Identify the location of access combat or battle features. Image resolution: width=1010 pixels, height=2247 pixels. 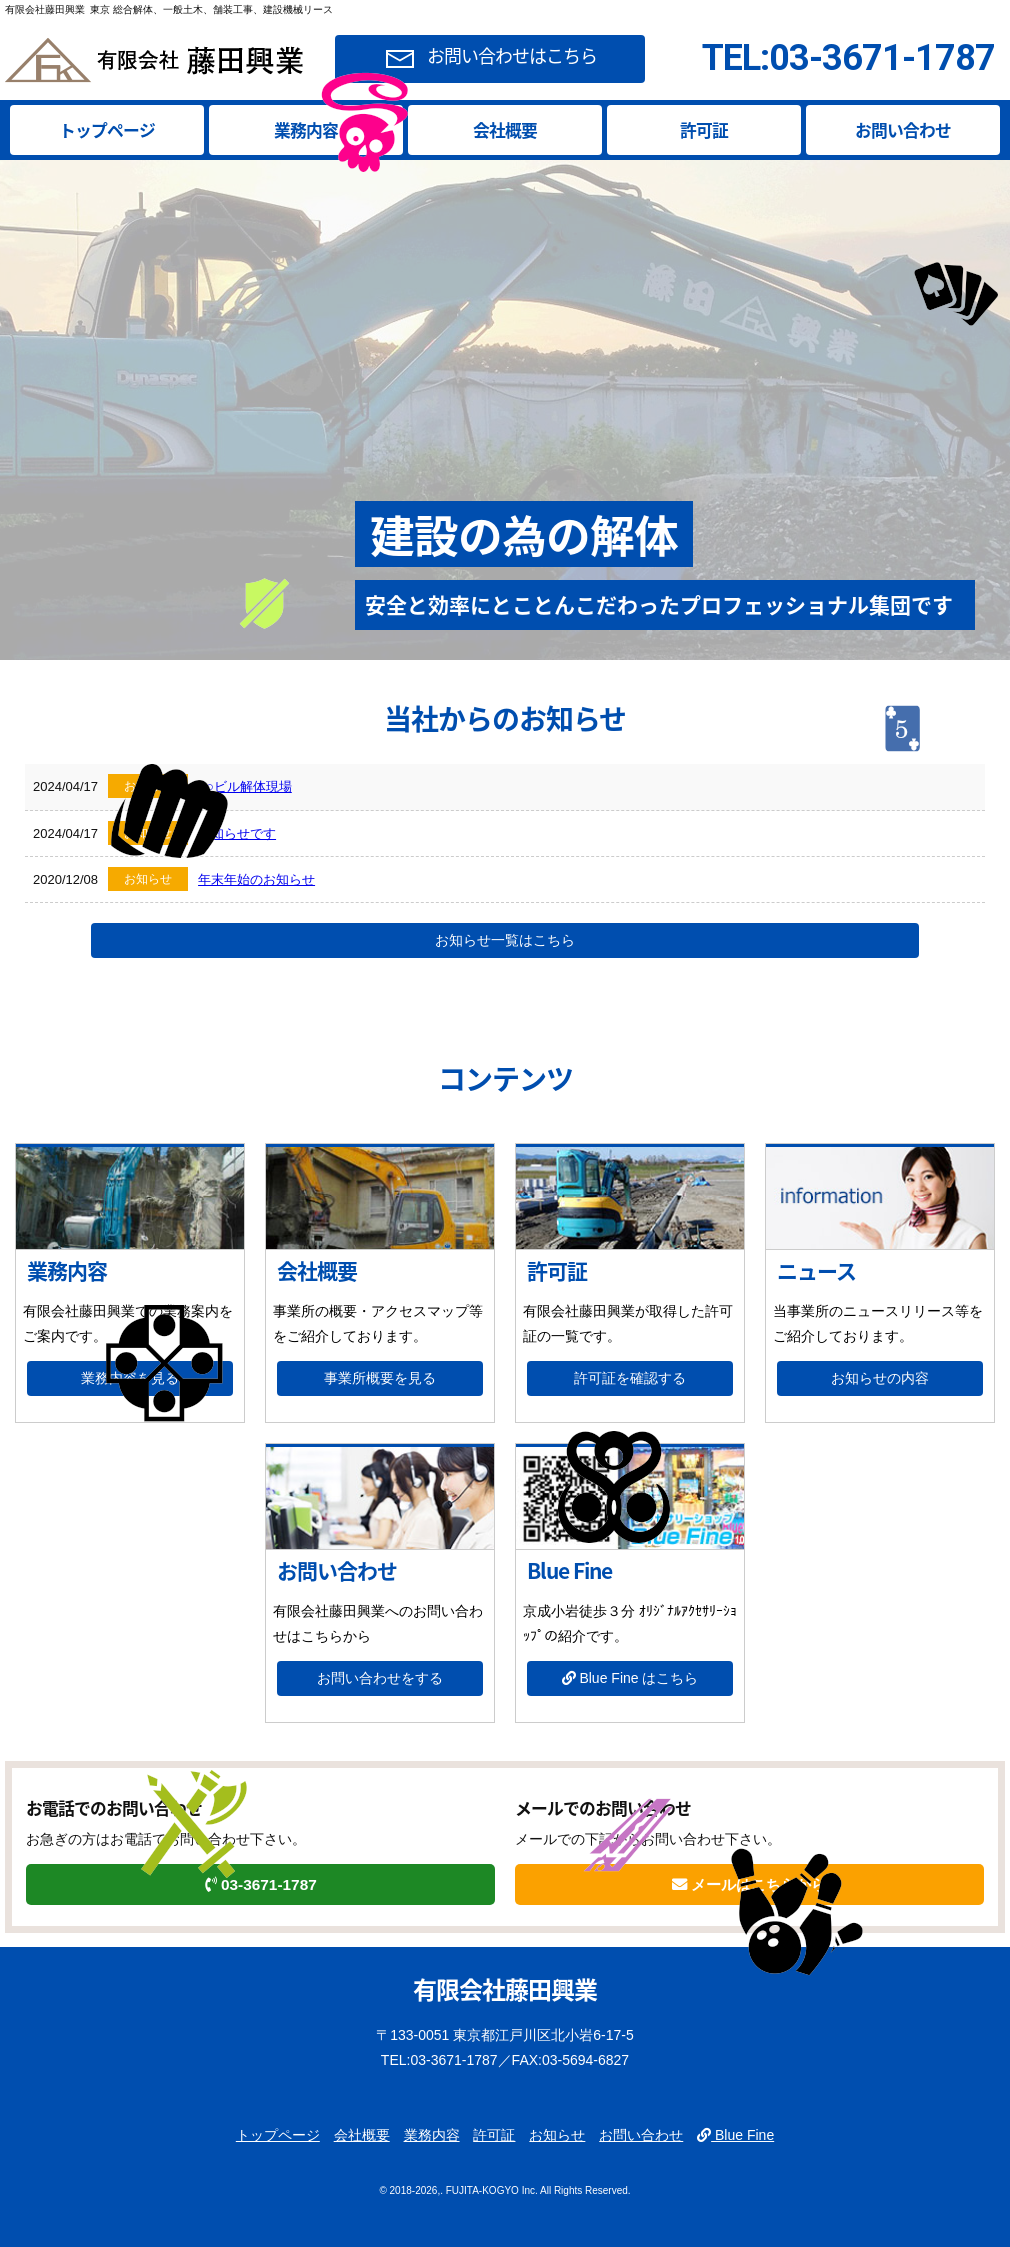
(194, 1824).